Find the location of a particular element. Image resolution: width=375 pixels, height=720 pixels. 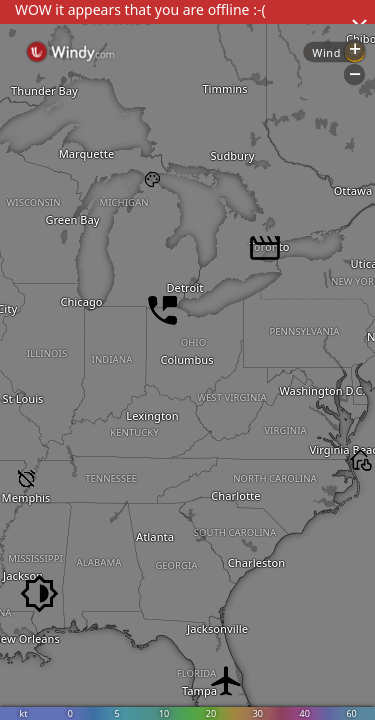

access airport or flight information is located at coordinates (226, 681).